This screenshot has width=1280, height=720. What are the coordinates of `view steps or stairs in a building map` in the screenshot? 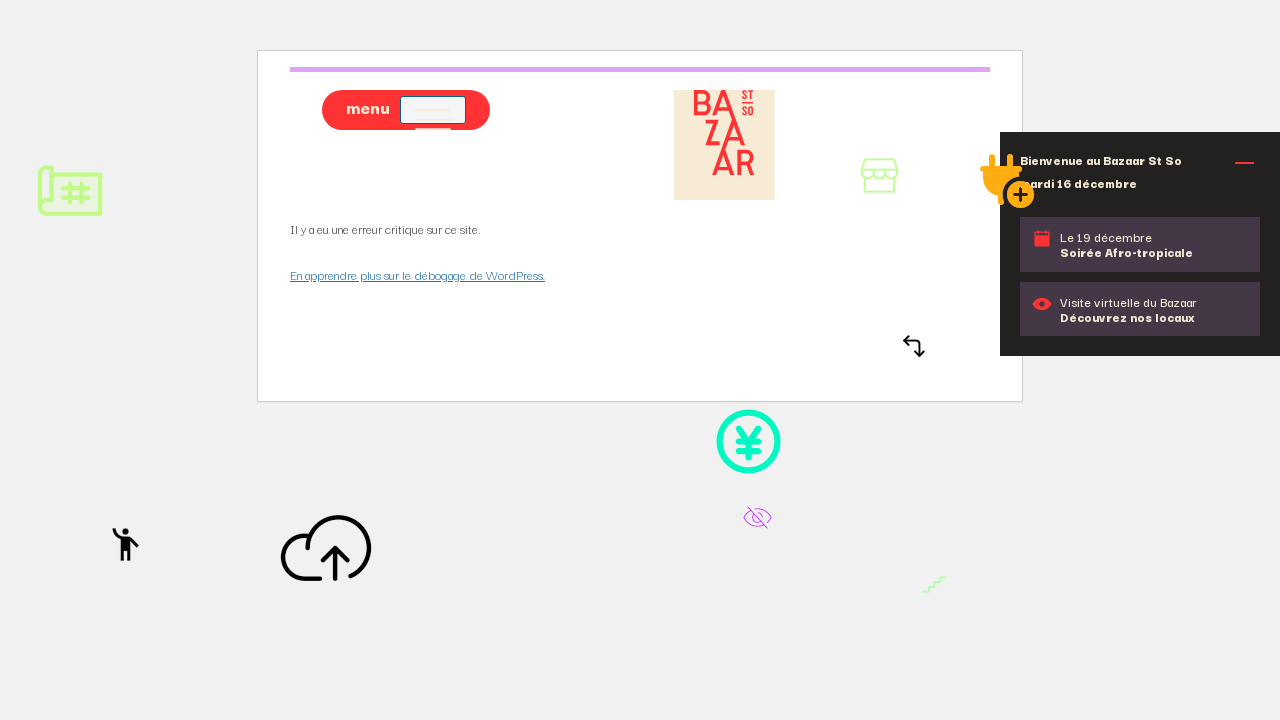 It's located at (934, 584).